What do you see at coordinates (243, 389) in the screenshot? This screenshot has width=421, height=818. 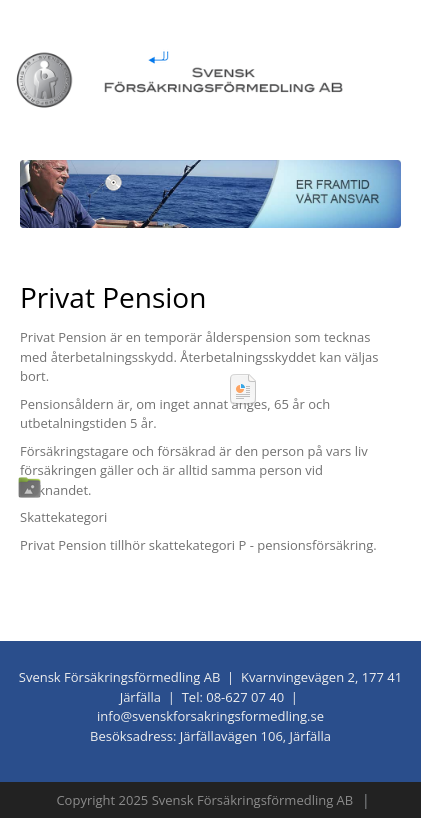 I see `open a presentation file` at bounding box center [243, 389].